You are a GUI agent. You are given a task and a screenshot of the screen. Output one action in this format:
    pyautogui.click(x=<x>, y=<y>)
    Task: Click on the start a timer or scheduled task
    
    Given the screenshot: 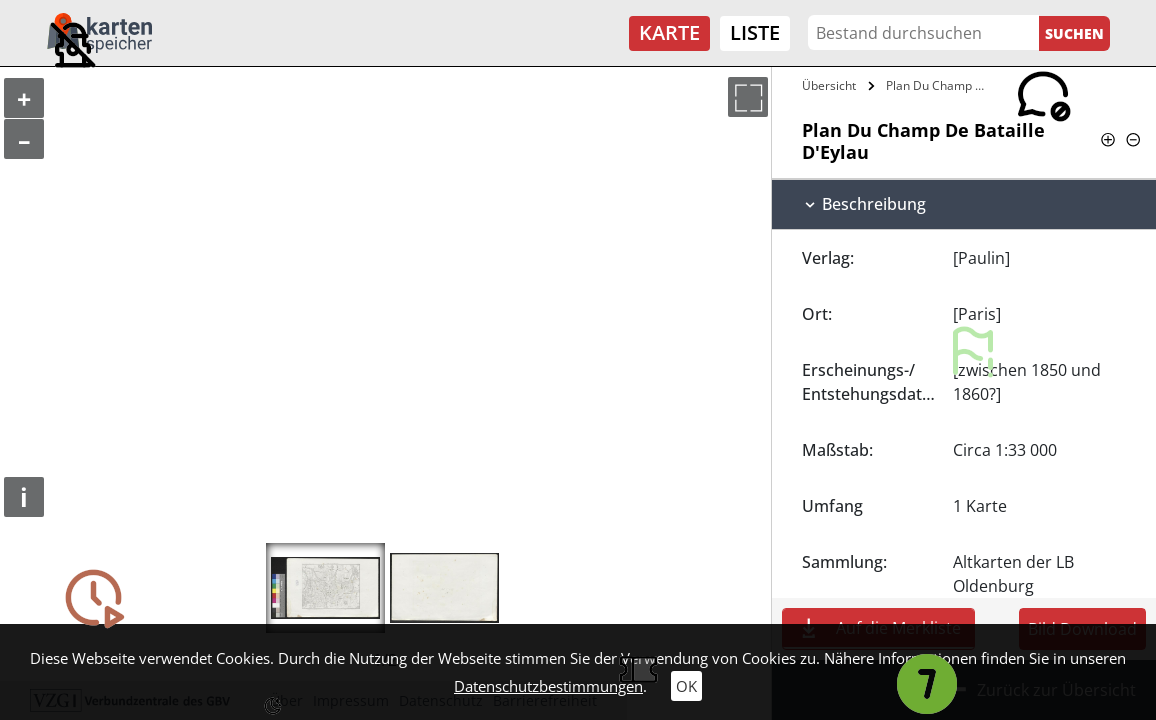 What is the action you would take?
    pyautogui.click(x=93, y=597)
    